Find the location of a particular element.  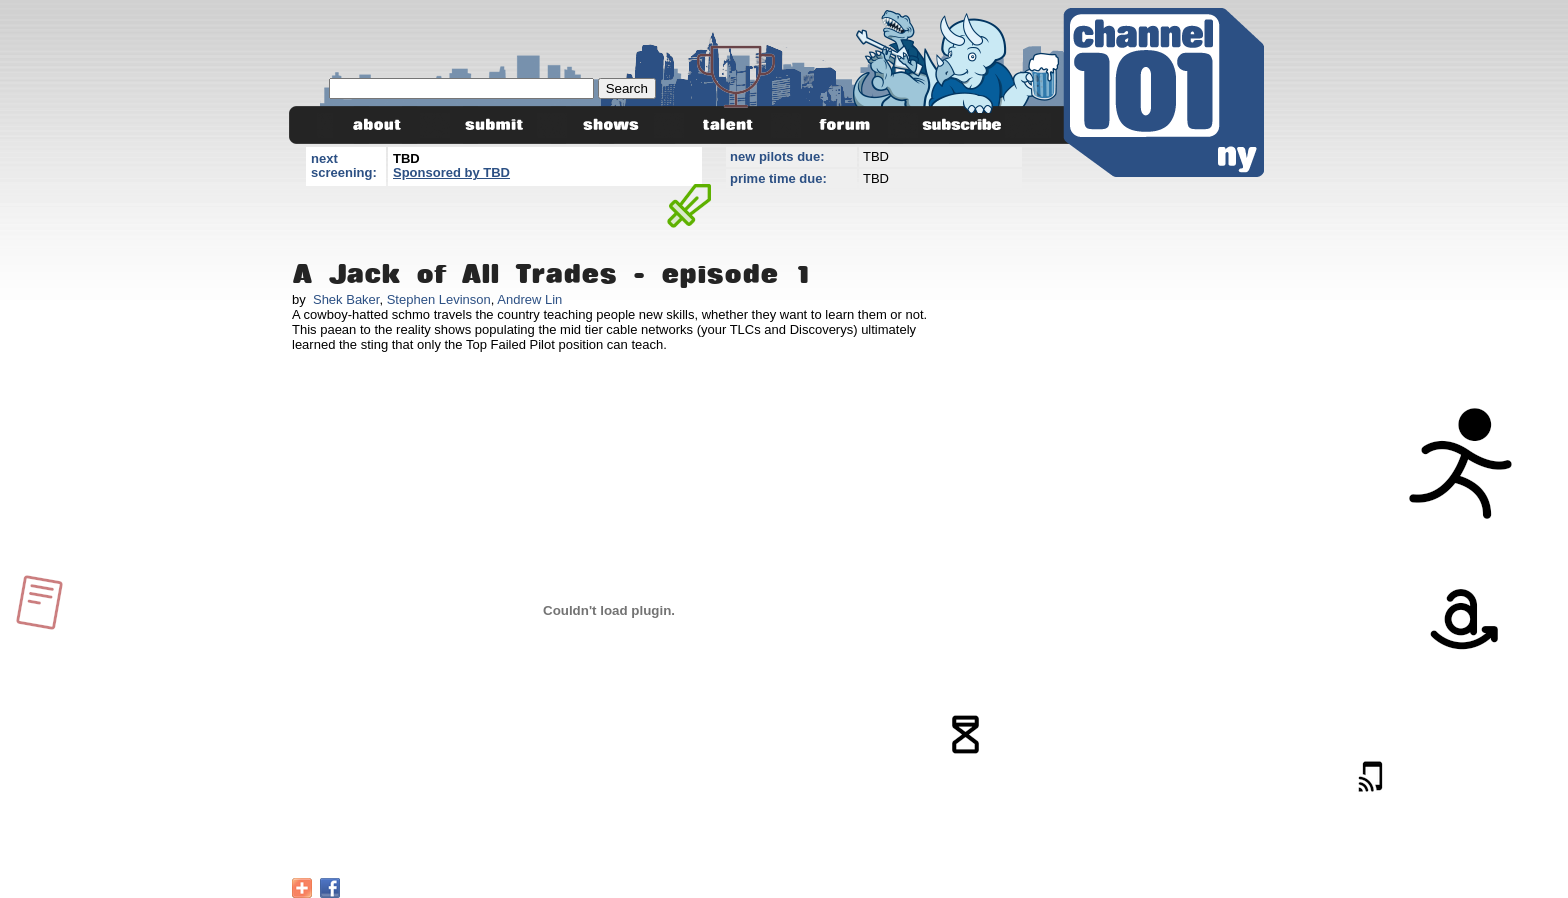

access game or combat features is located at coordinates (690, 205).